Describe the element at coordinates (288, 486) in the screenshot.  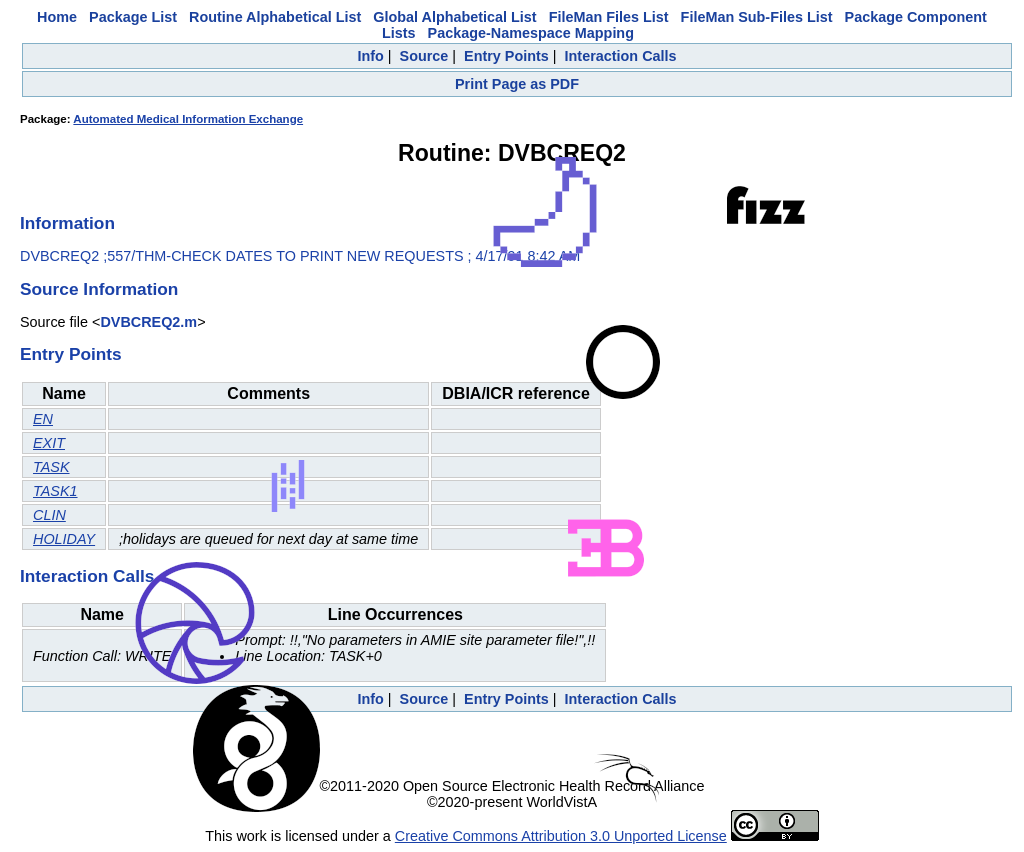
I see `pandas Python data analysis library logo` at that location.